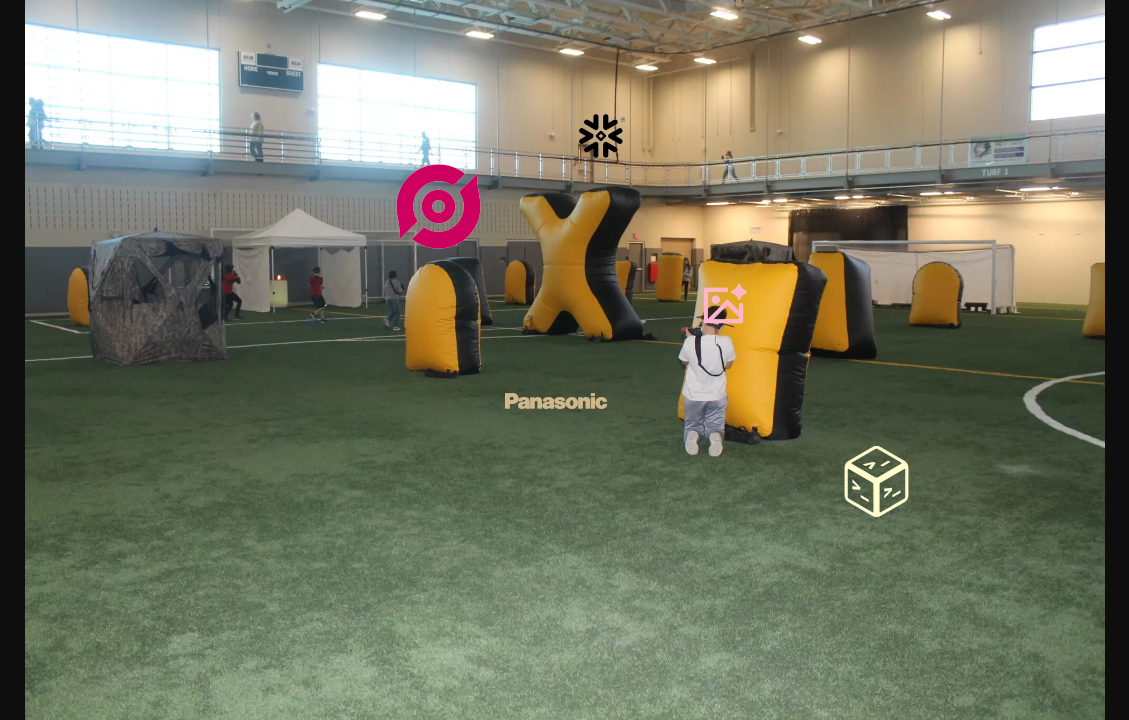  Describe the element at coordinates (876, 481) in the screenshot. I see `open distrobox container management application` at that location.